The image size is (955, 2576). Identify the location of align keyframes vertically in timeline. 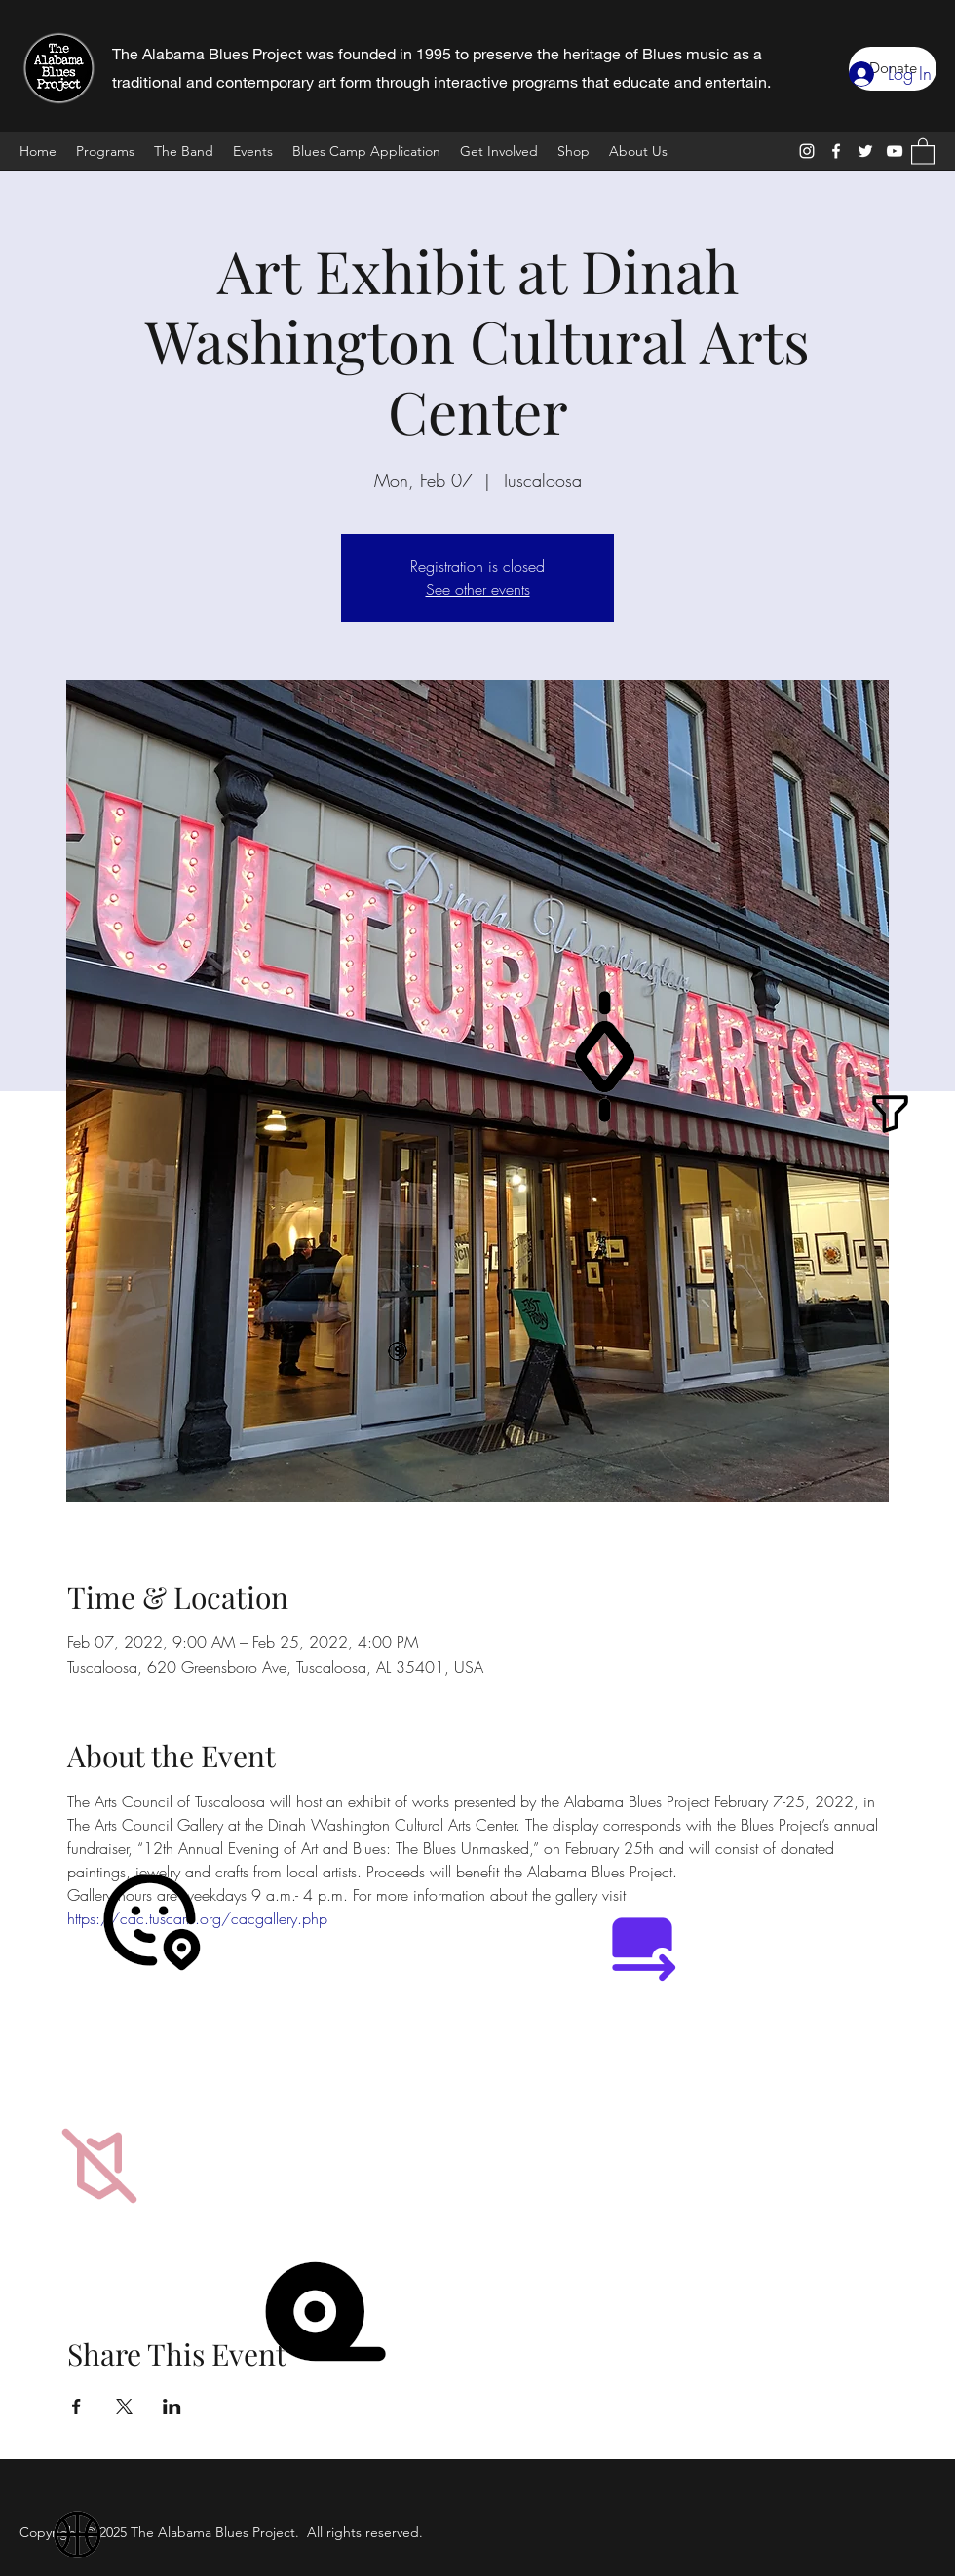
(604, 1056).